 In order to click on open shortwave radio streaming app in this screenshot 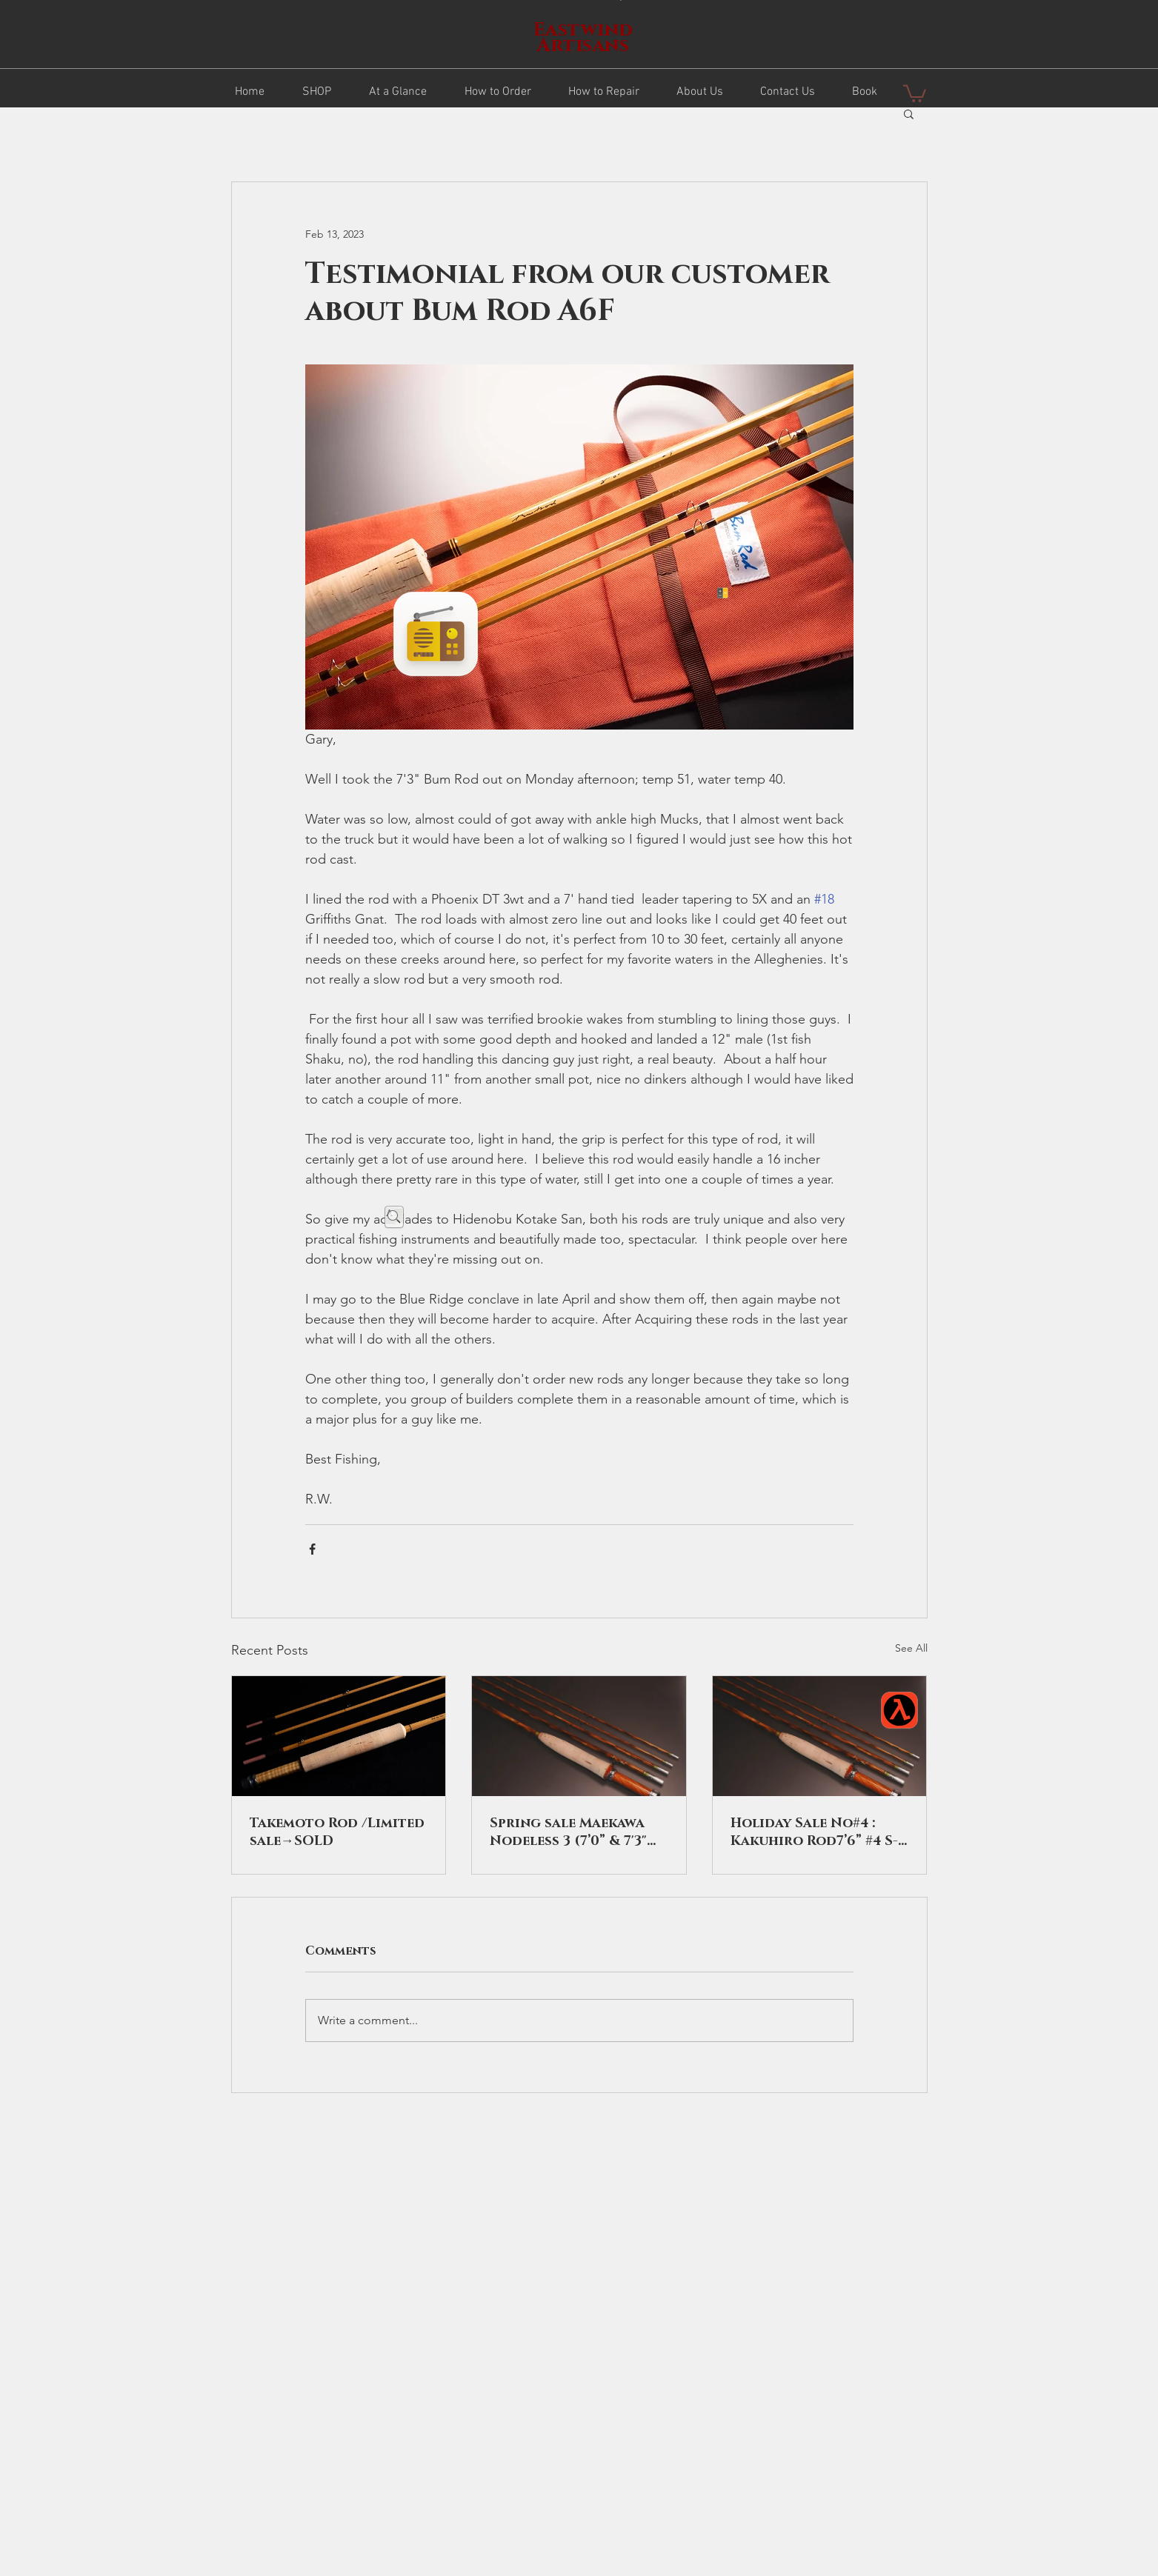, I will do `click(436, 634)`.